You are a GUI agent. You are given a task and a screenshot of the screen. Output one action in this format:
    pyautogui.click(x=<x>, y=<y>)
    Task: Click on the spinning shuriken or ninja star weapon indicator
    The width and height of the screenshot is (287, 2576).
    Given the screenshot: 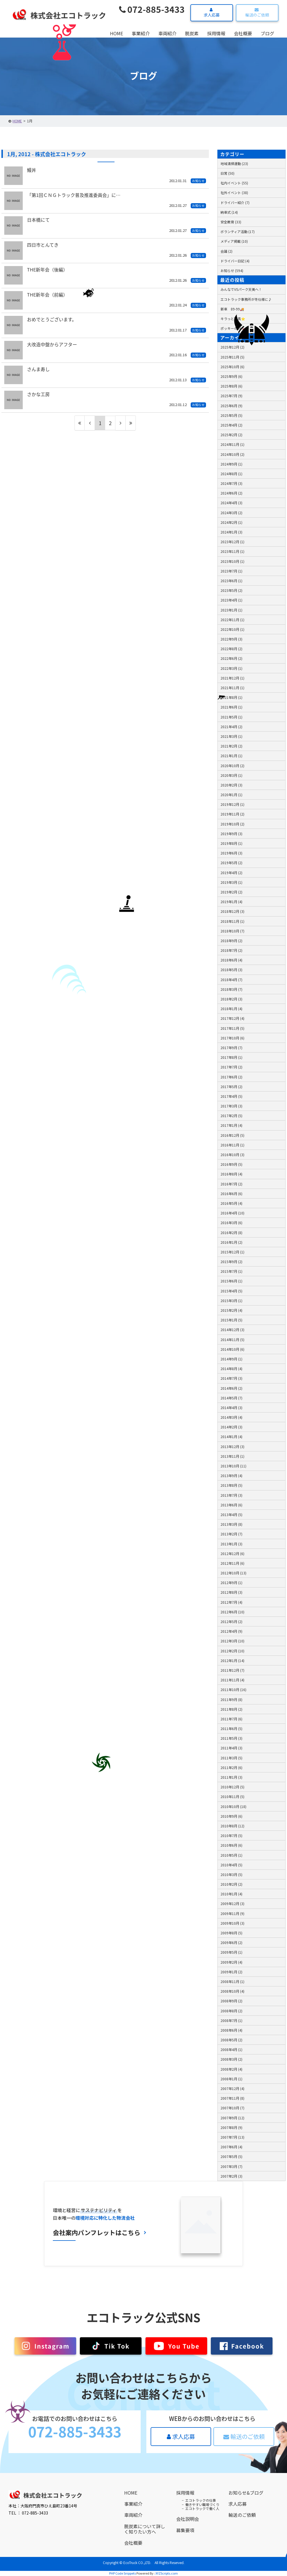 What is the action you would take?
    pyautogui.click(x=101, y=1762)
    